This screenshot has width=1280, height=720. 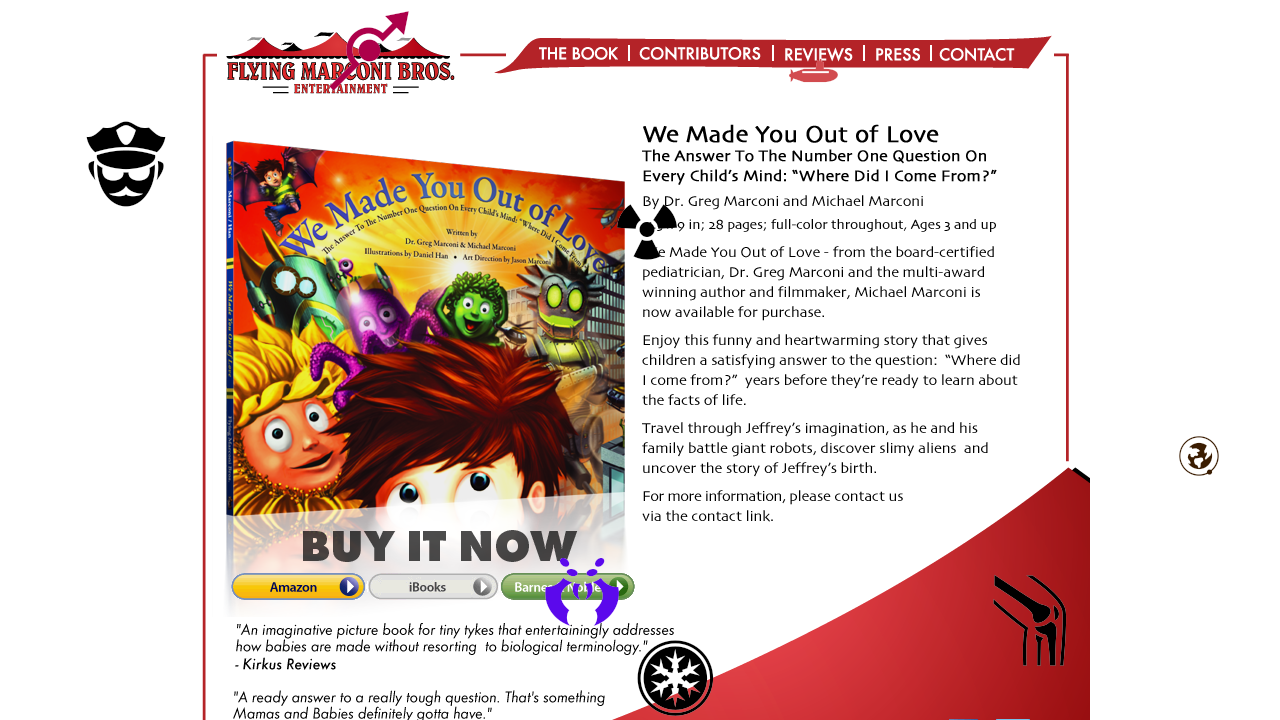 I want to click on insect or creature type indicator in a game interface, so click(x=582, y=591).